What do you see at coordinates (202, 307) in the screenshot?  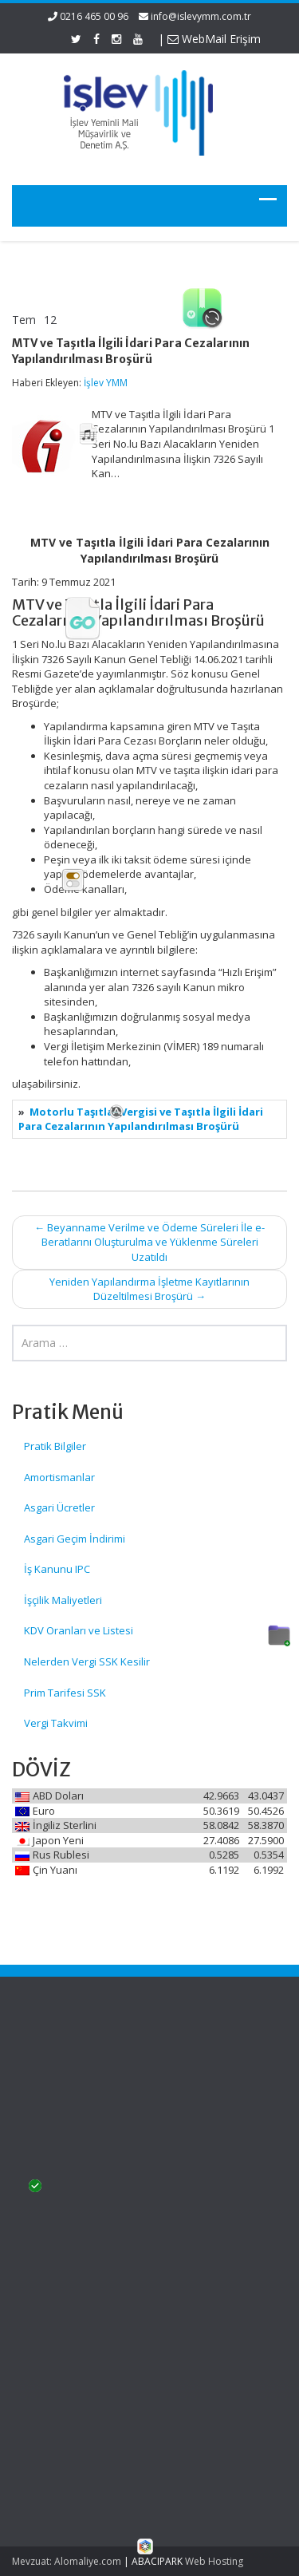 I see `open yast system update manager` at bounding box center [202, 307].